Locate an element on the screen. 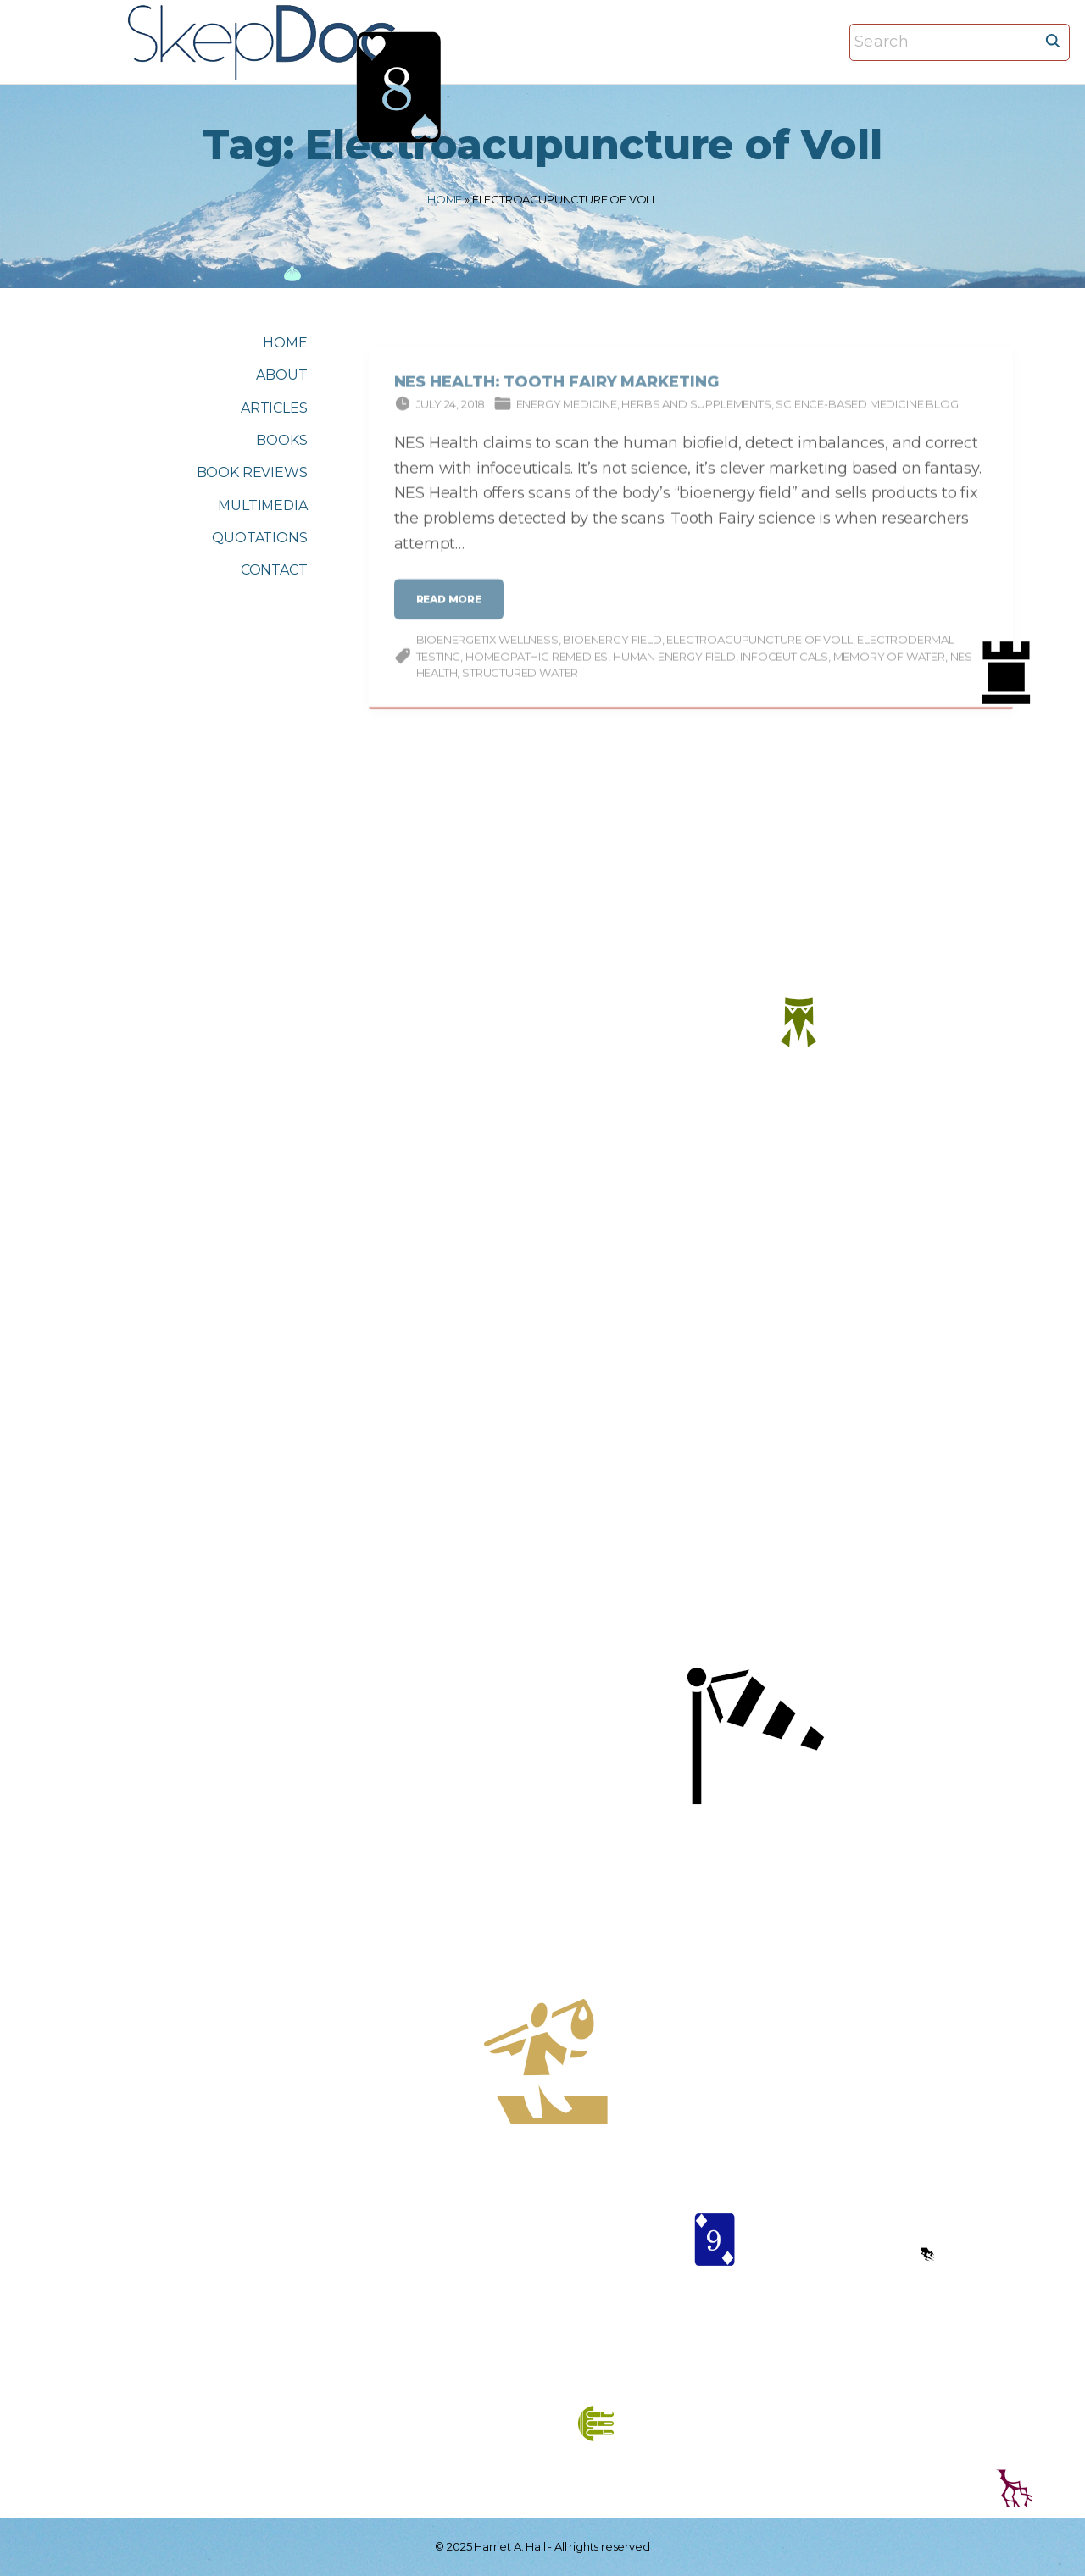 The height and width of the screenshot is (2576, 1085). view current wind conditions is located at coordinates (755, 1735).